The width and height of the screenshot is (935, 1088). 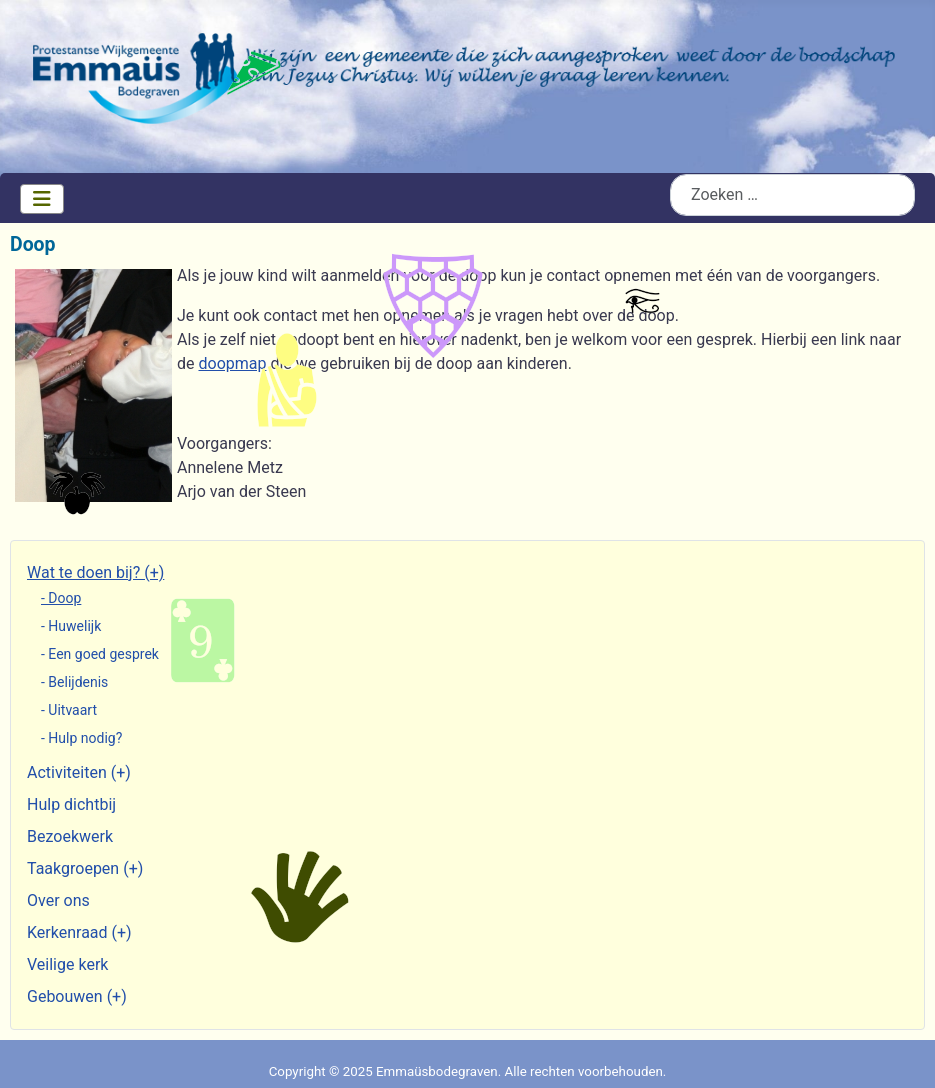 What do you see at coordinates (299, 897) in the screenshot?
I see `raise your hand to ask a question` at bounding box center [299, 897].